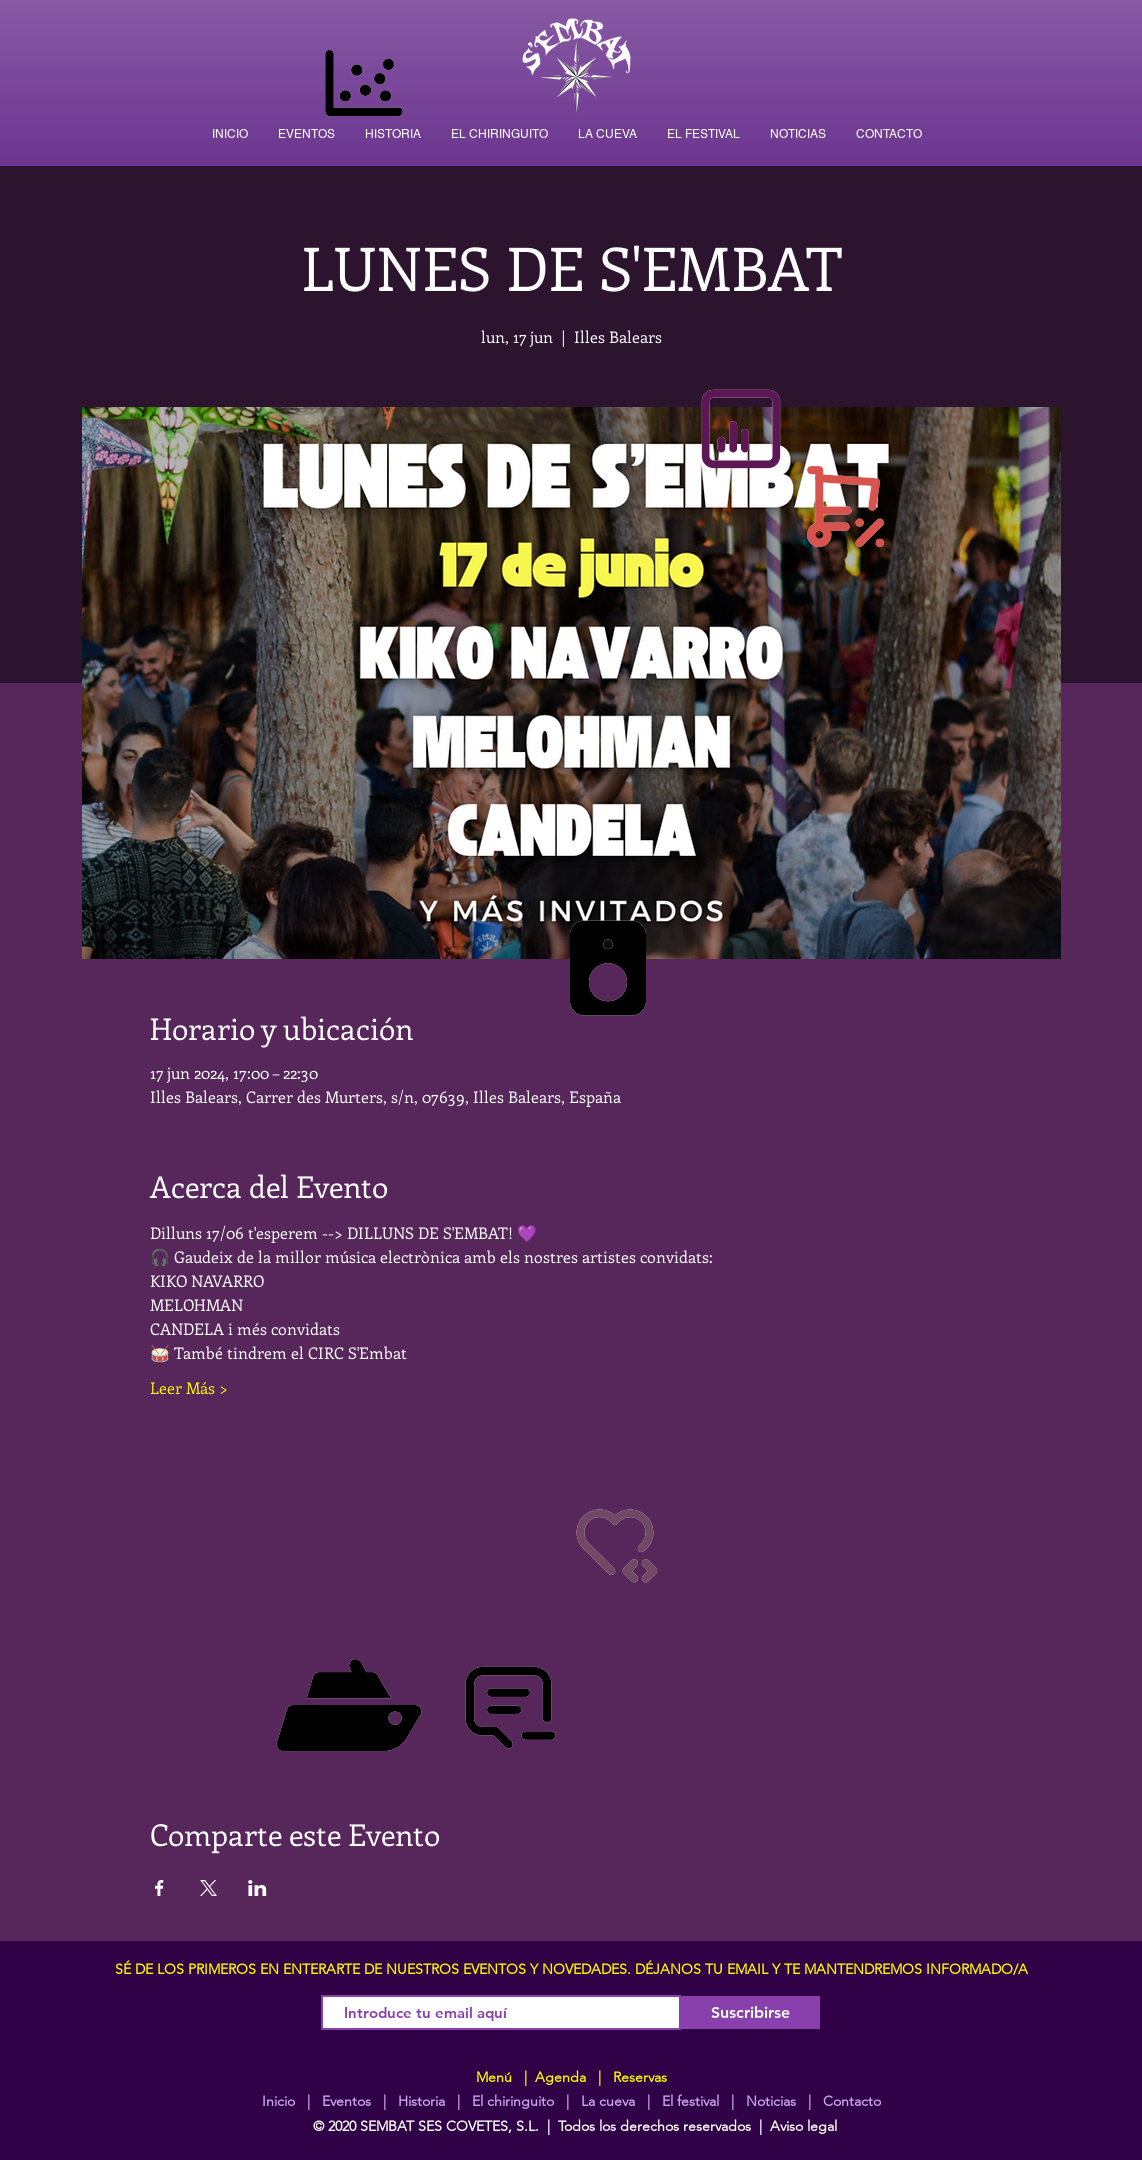  What do you see at coordinates (615, 1544) in the screenshot?
I see `favorite or like a code snippet` at bounding box center [615, 1544].